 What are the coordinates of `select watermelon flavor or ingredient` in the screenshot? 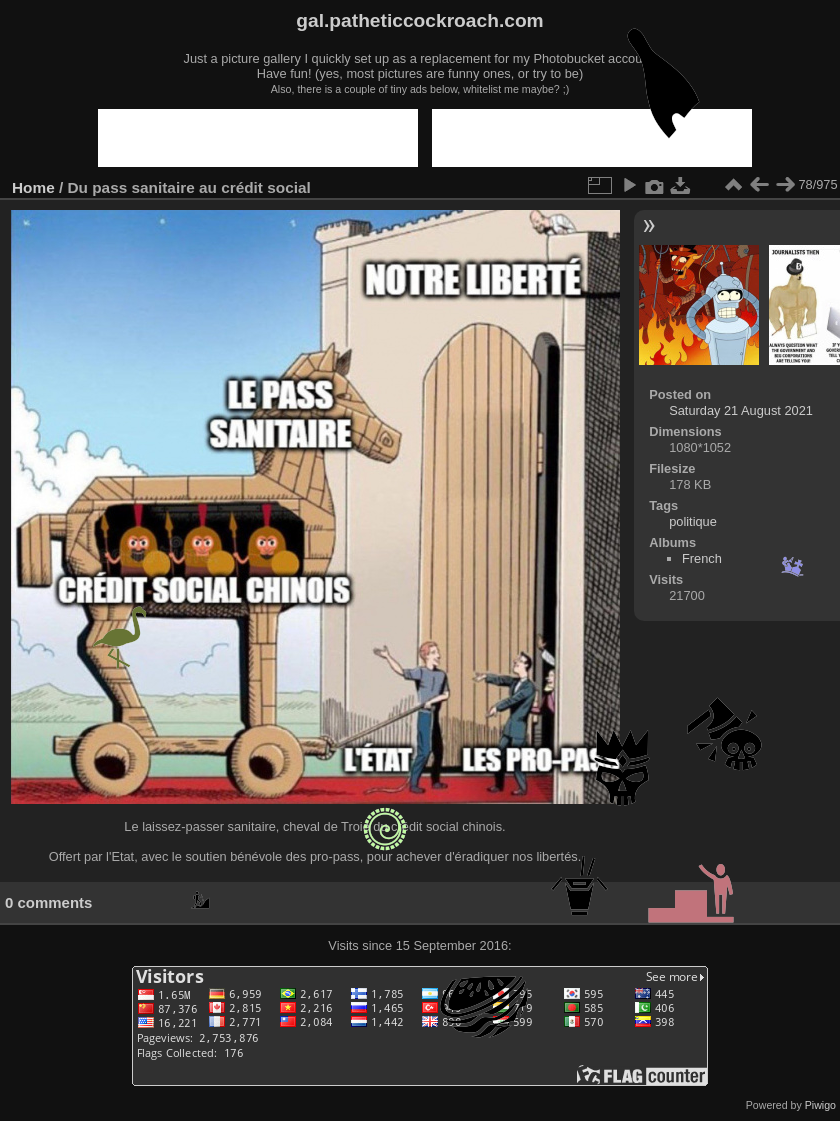 It's located at (484, 1007).